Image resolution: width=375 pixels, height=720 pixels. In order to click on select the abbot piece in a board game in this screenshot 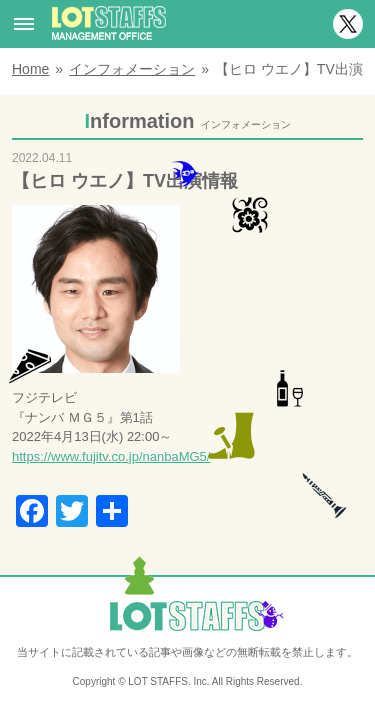, I will do `click(139, 575)`.